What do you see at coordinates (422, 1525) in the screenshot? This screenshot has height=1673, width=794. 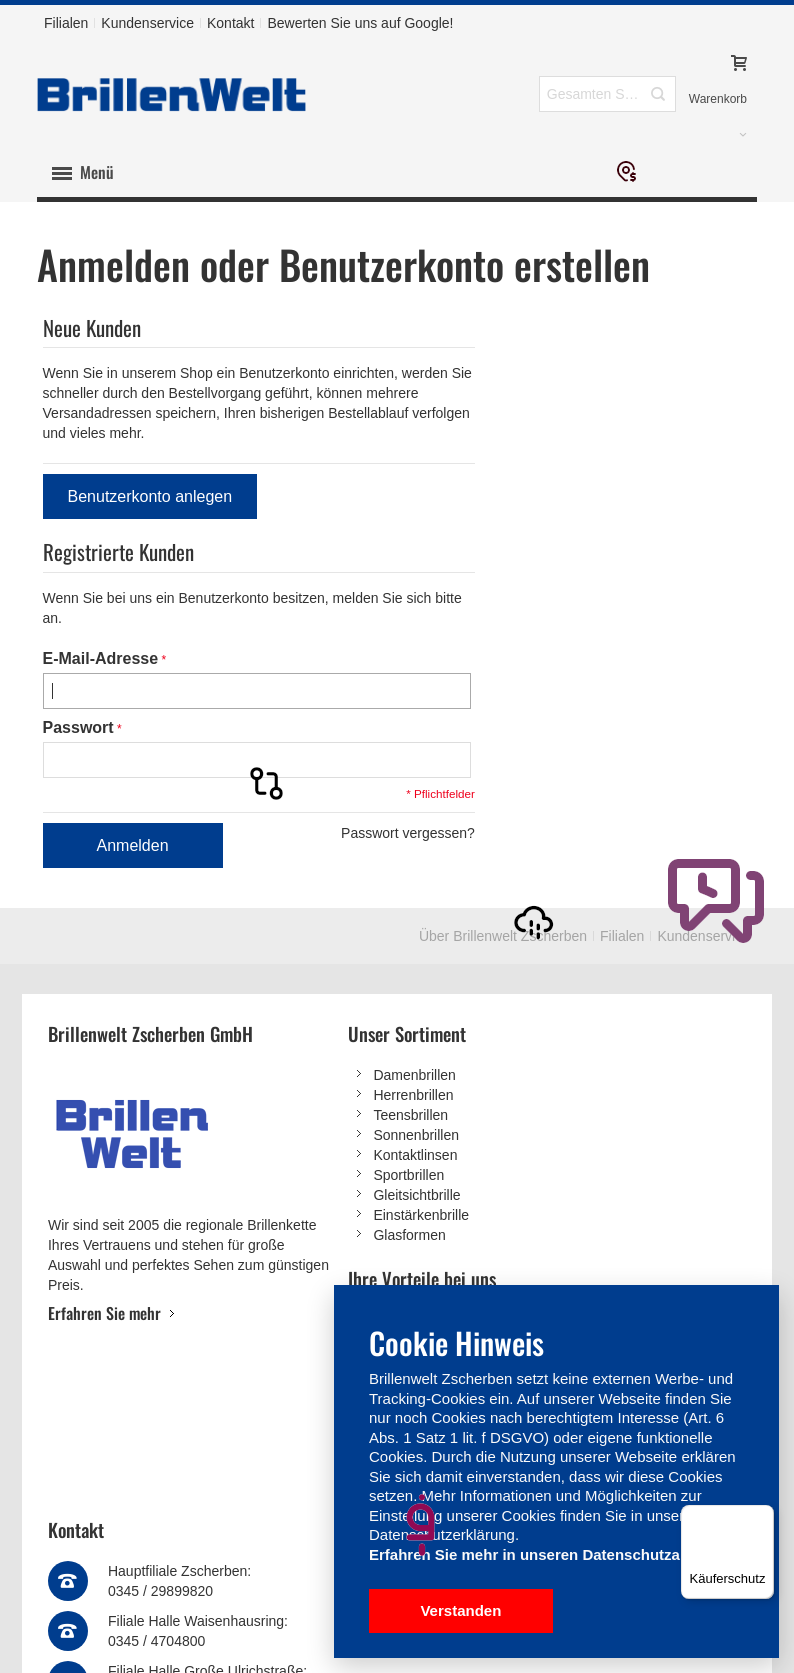 I see `indicates Afghan afghani currency` at bounding box center [422, 1525].